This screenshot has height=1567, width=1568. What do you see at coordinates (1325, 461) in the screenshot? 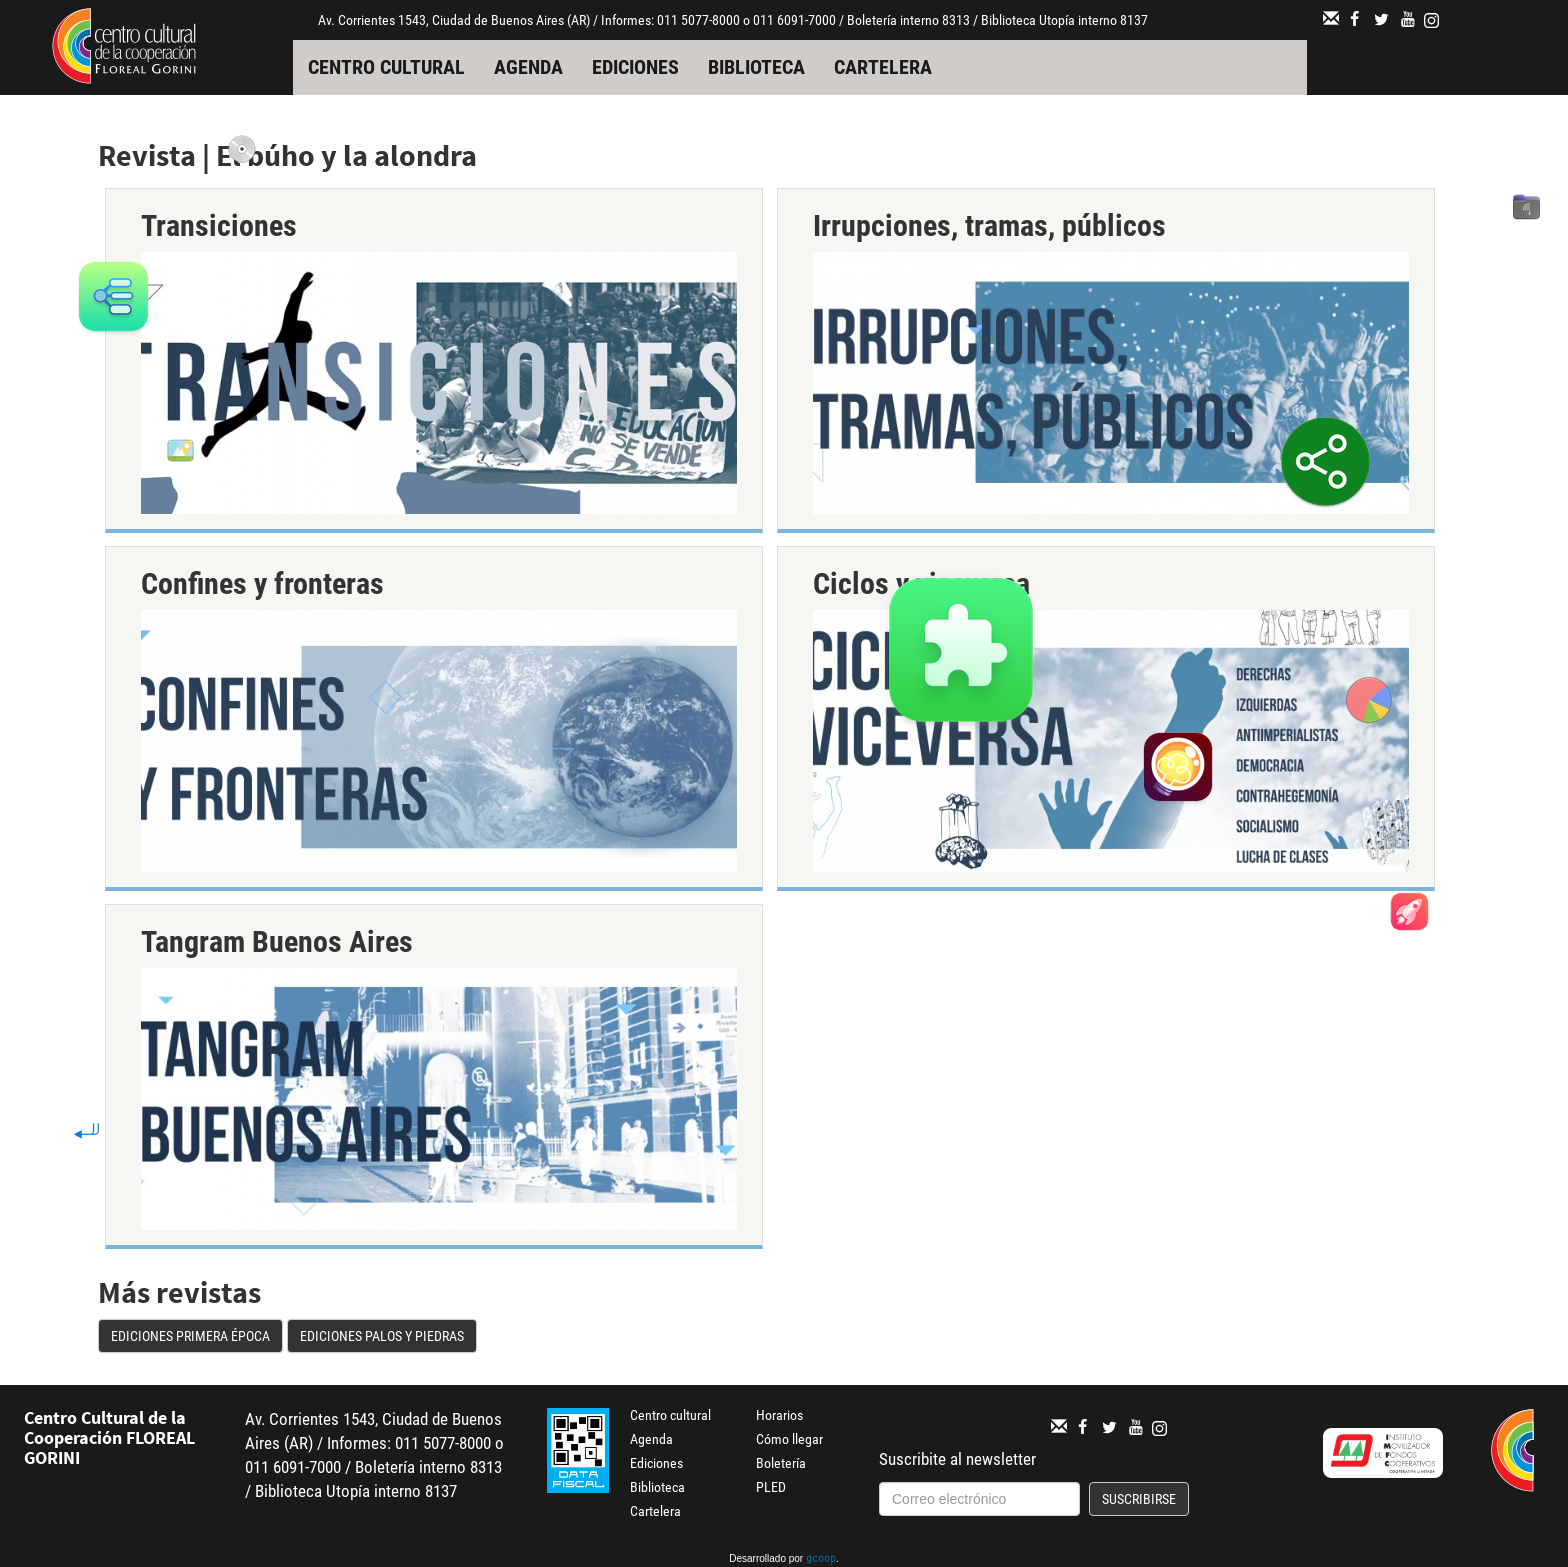
I see `indicates a shared file or folder` at bounding box center [1325, 461].